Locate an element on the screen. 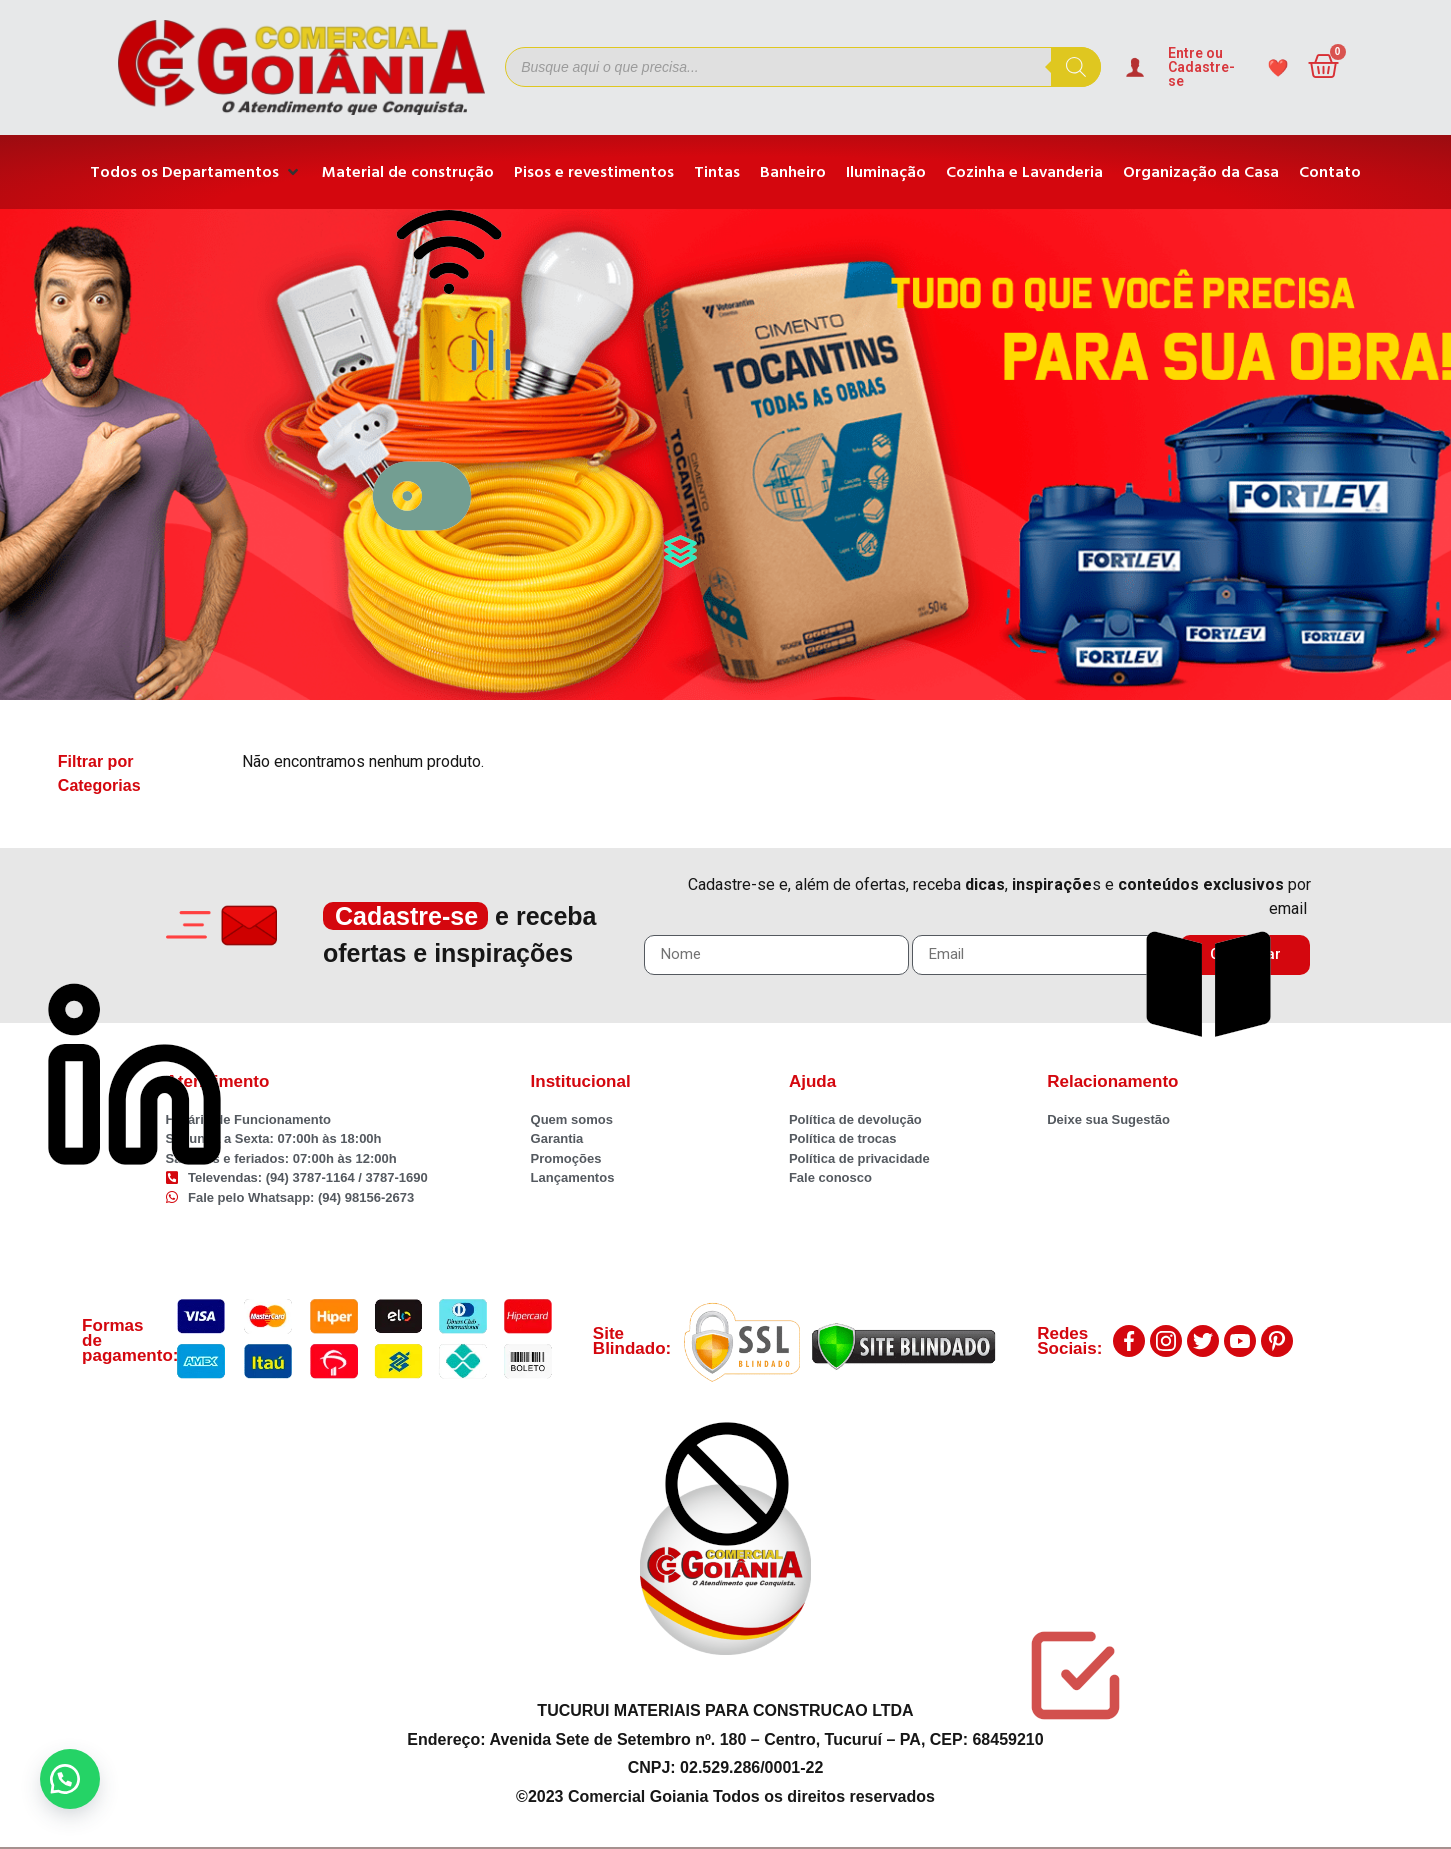  open reading mode or e-reader is located at coordinates (1208, 983).